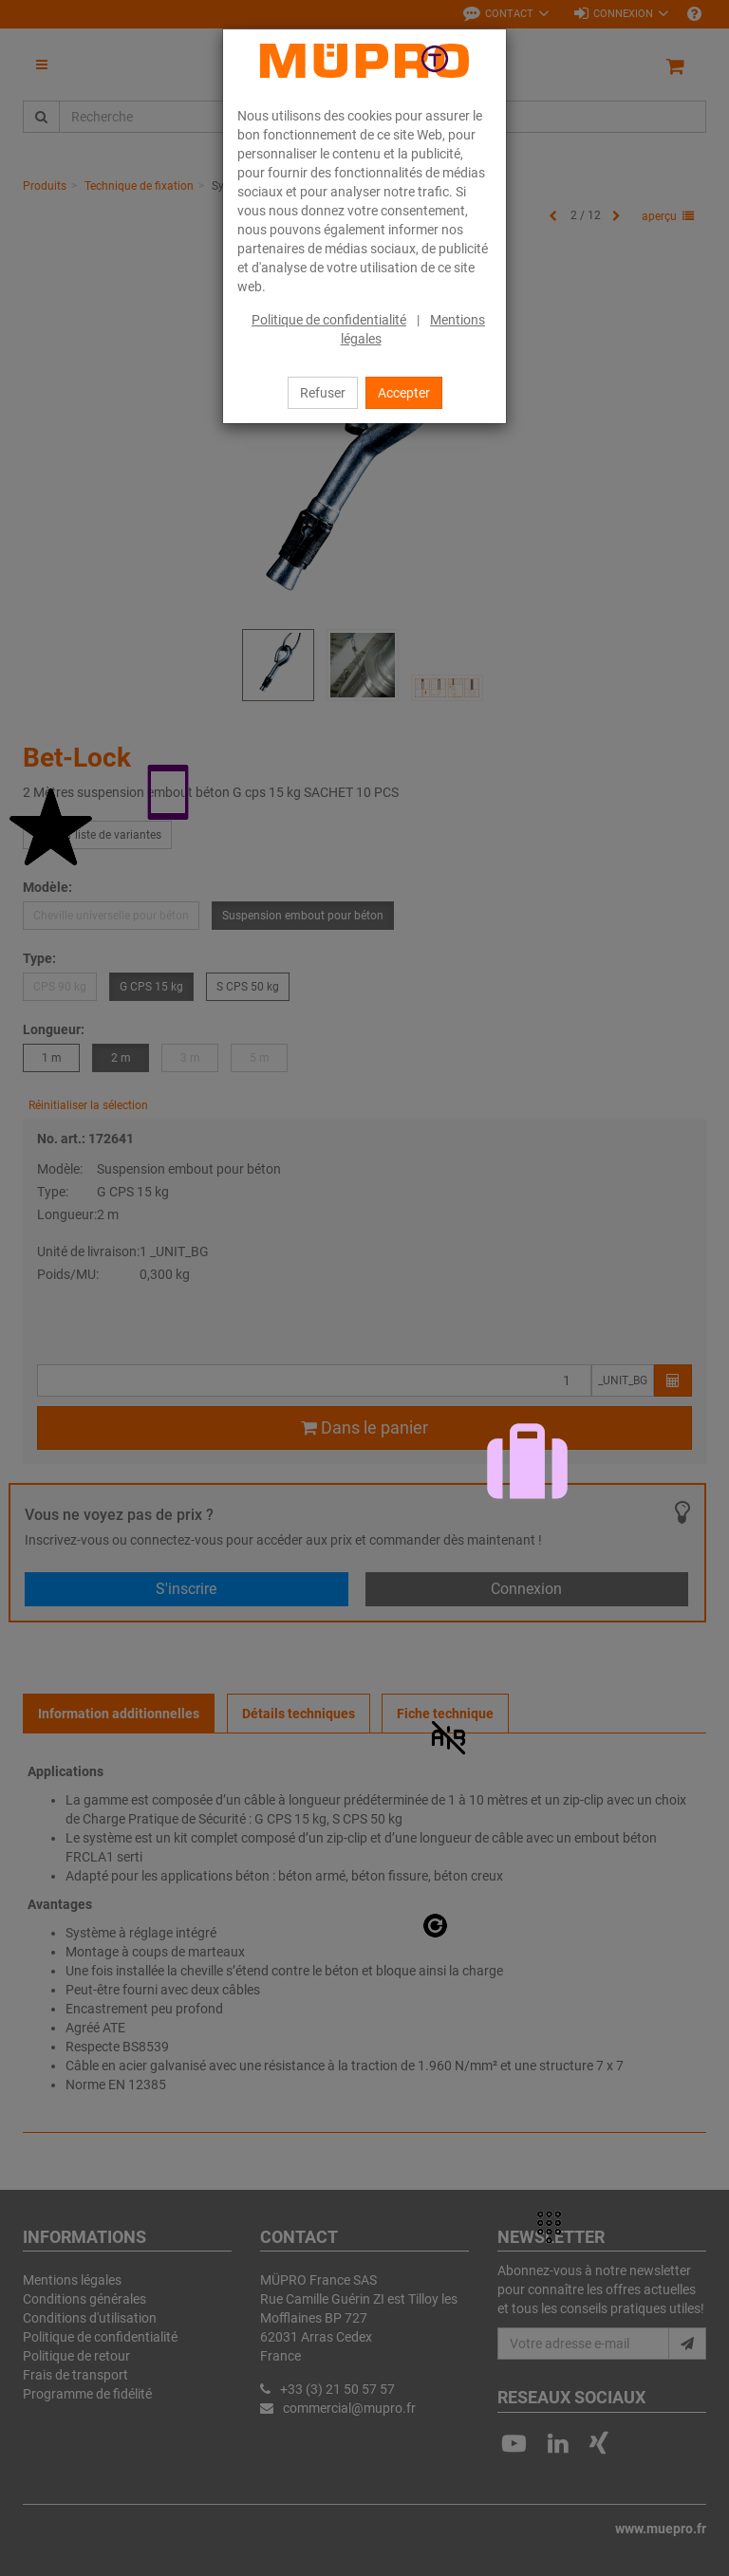  Describe the element at coordinates (527, 1463) in the screenshot. I see `access travel or trip planning features` at that location.